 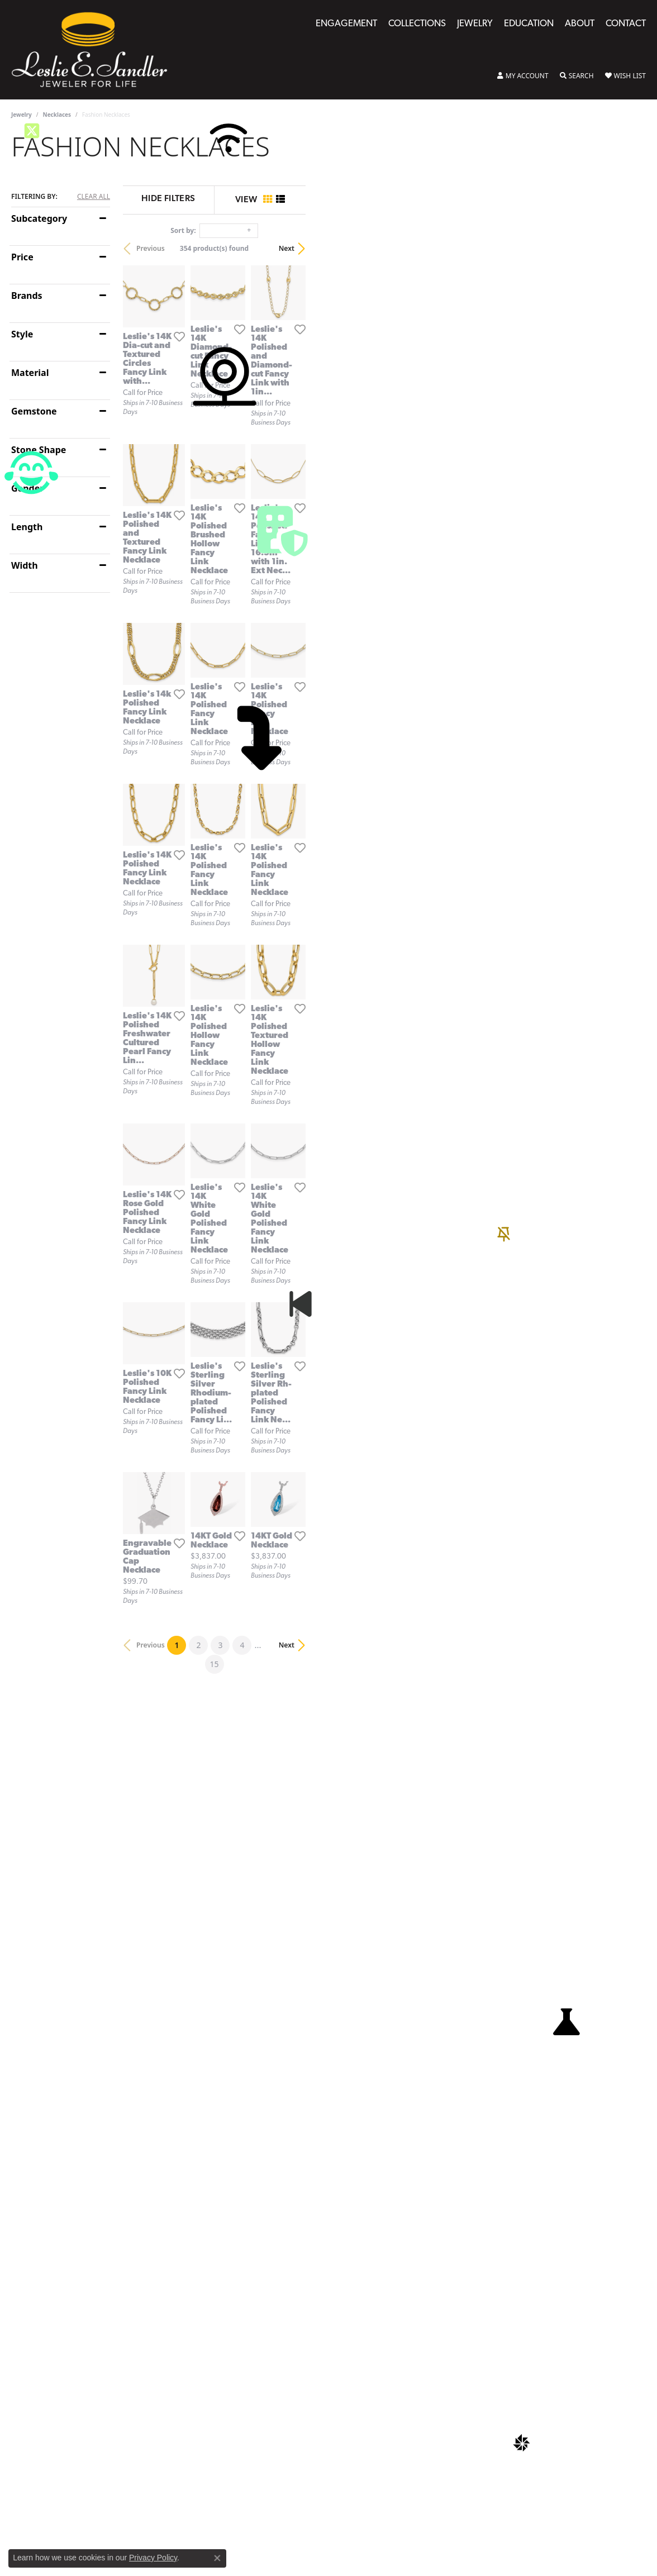 I want to click on unpin an item from your saved collection, so click(x=504, y=1234).